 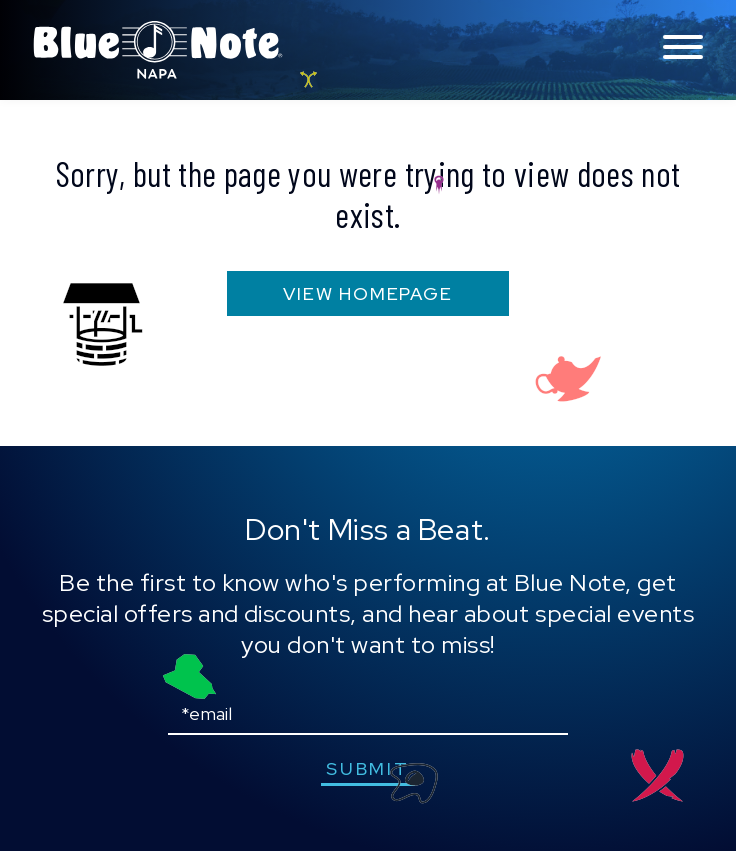 I want to click on split or divide content into multiple paths, so click(x=308, y=79).